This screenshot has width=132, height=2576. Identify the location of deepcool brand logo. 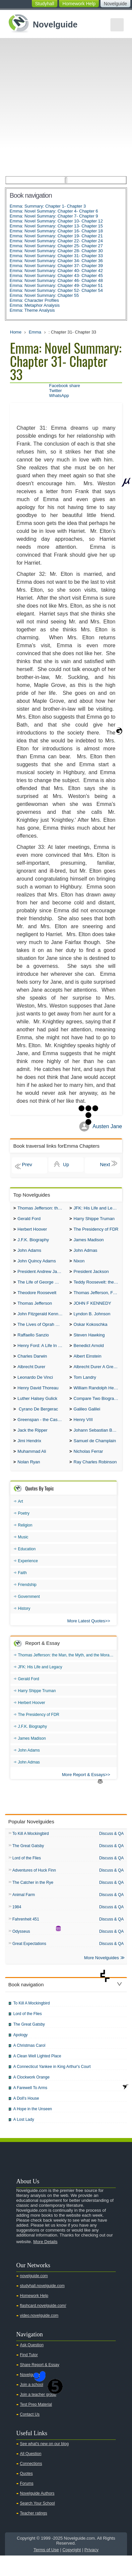
(105, 1976).